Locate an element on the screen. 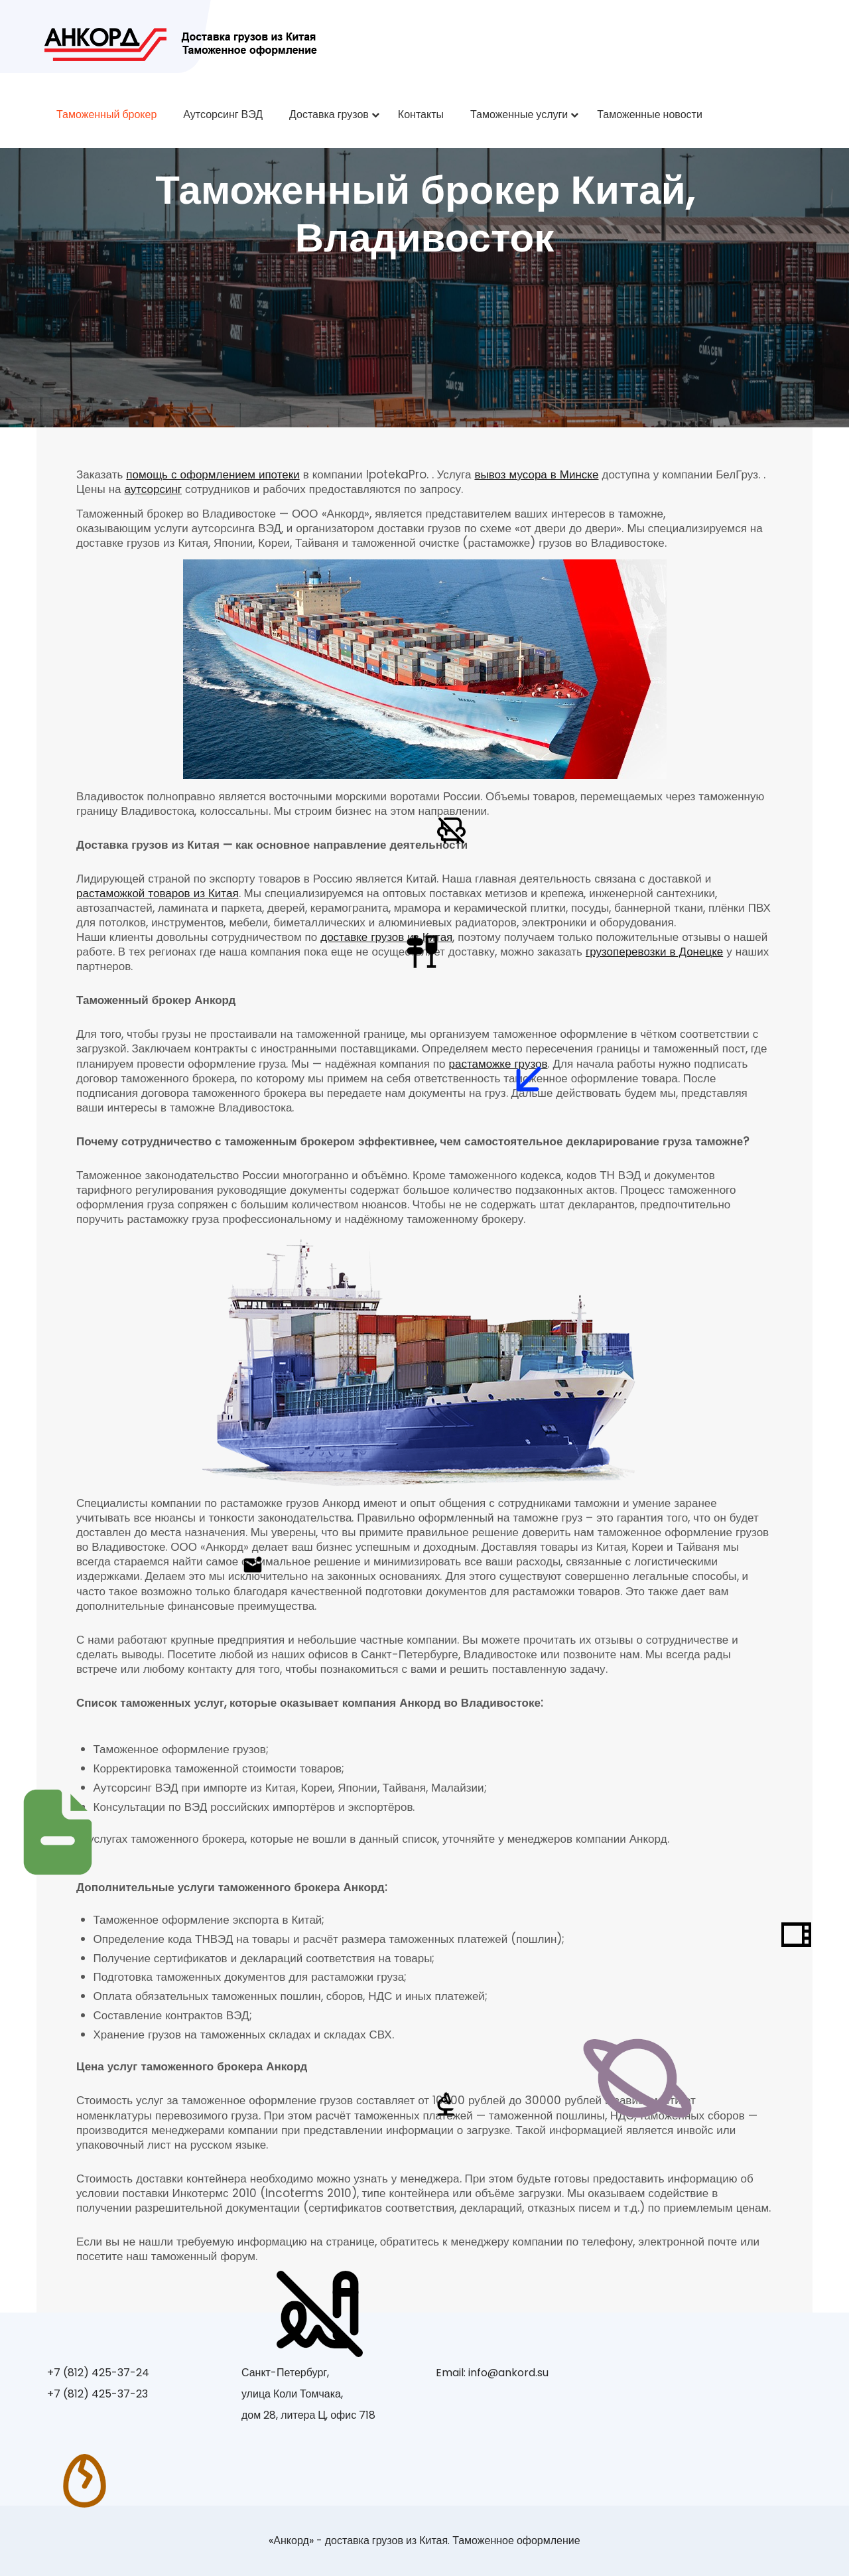 This screenshot has height=2576, width=849. remove a file or document is located at coordinates (58, 1832).